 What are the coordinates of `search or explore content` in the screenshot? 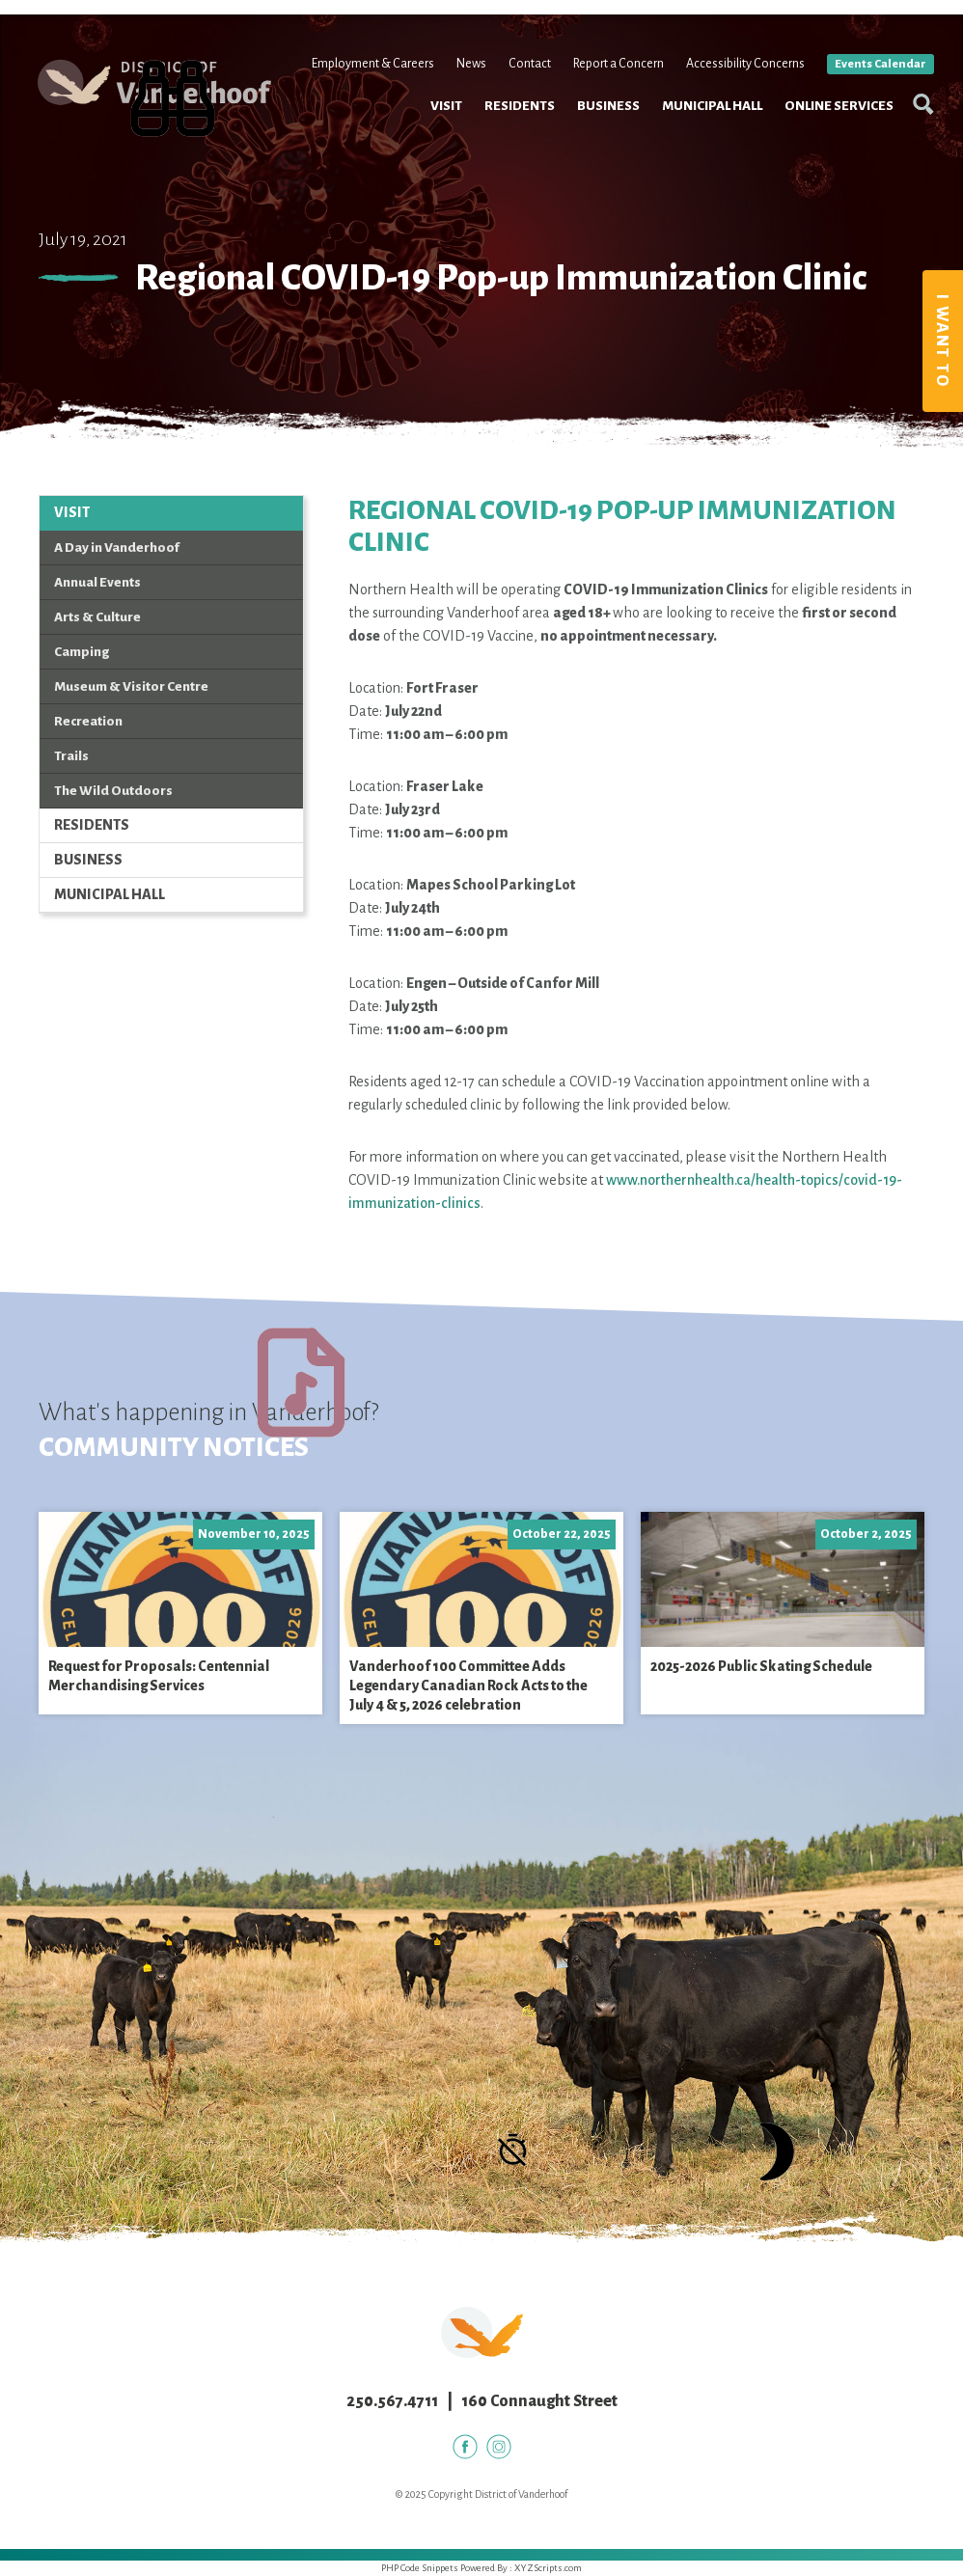 It's located at (173, 98).